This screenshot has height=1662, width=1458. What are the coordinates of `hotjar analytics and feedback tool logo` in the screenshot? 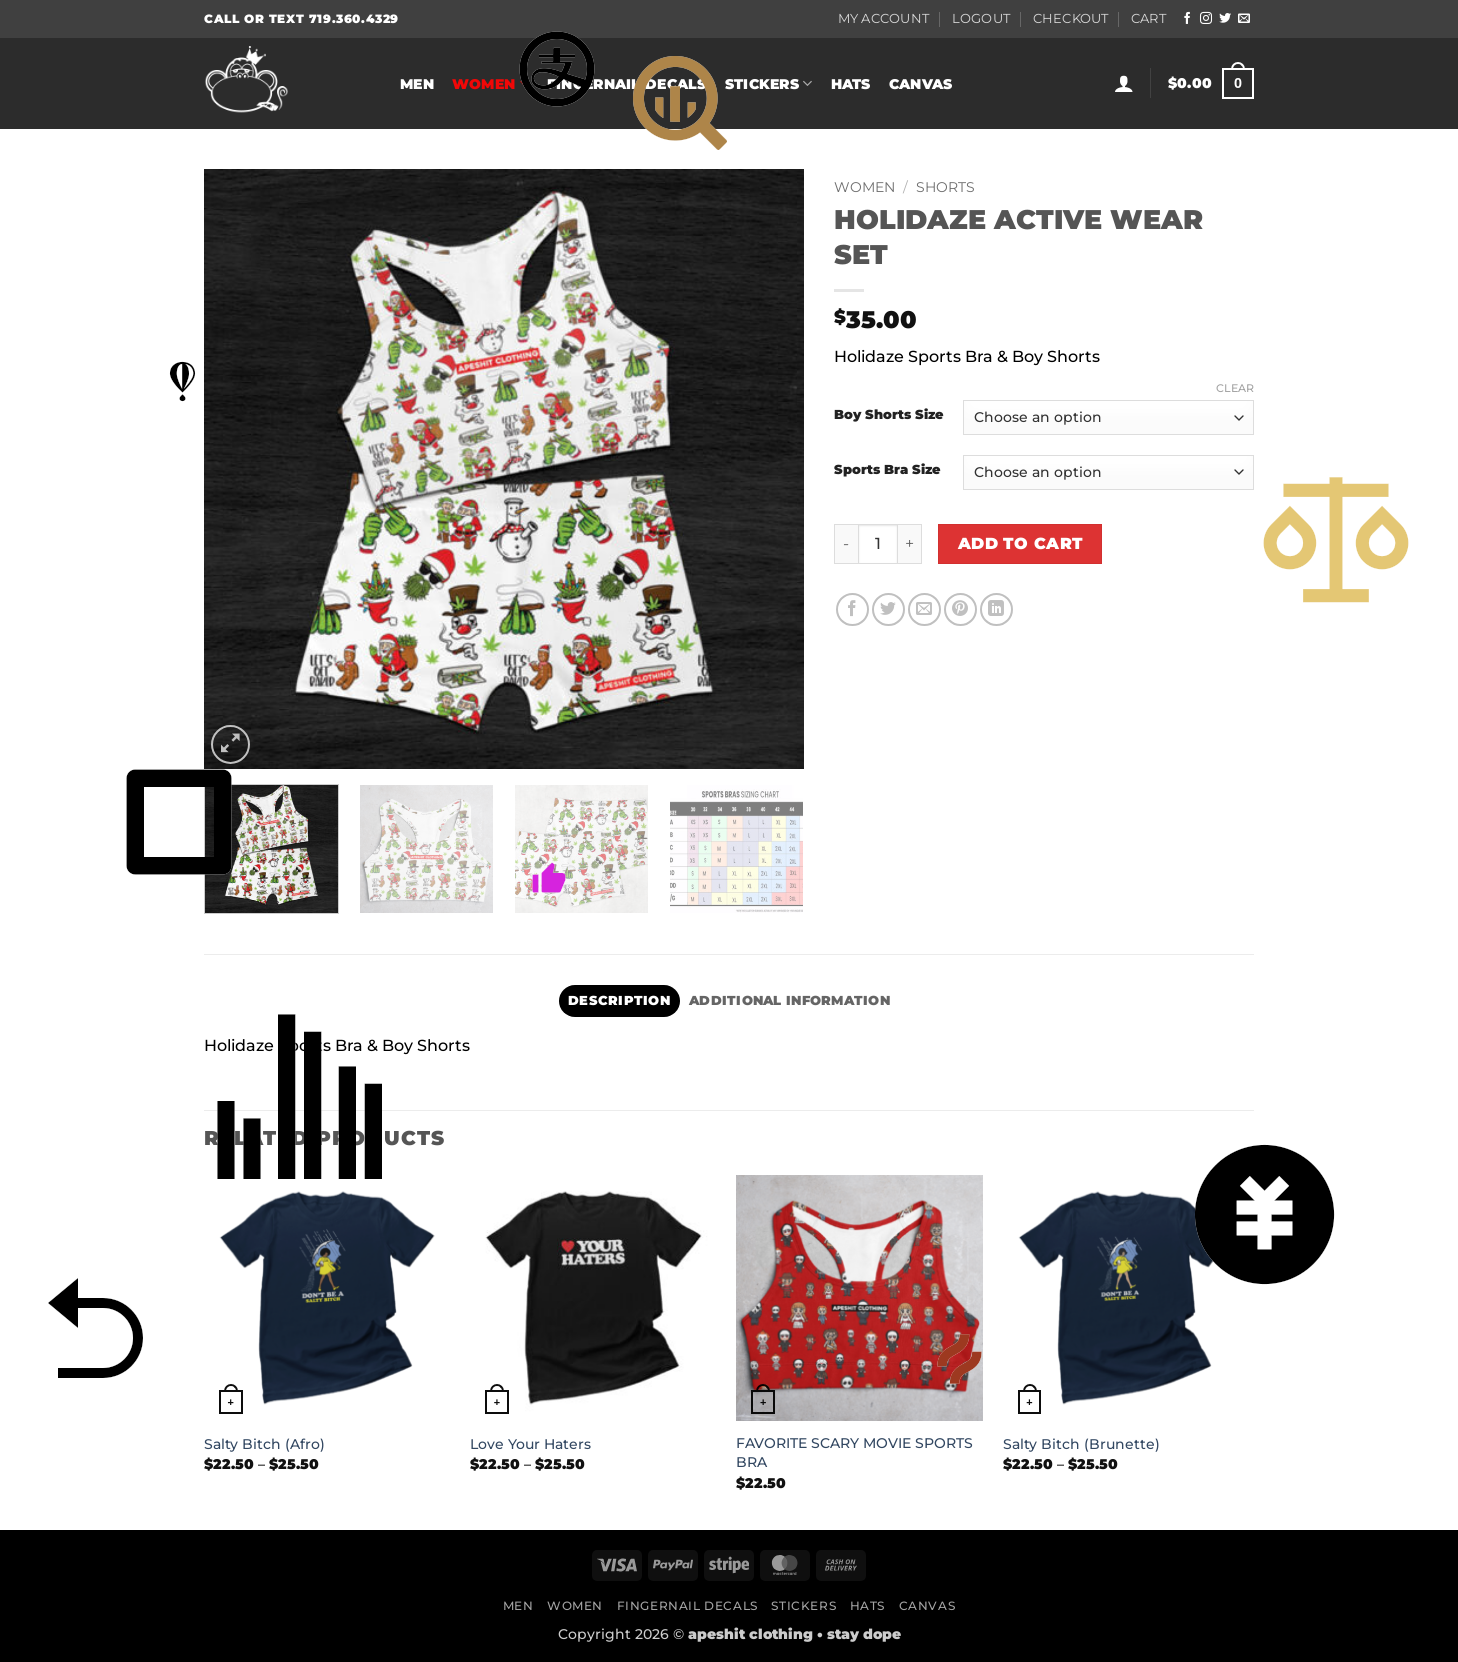 It's located at (959, 1359).